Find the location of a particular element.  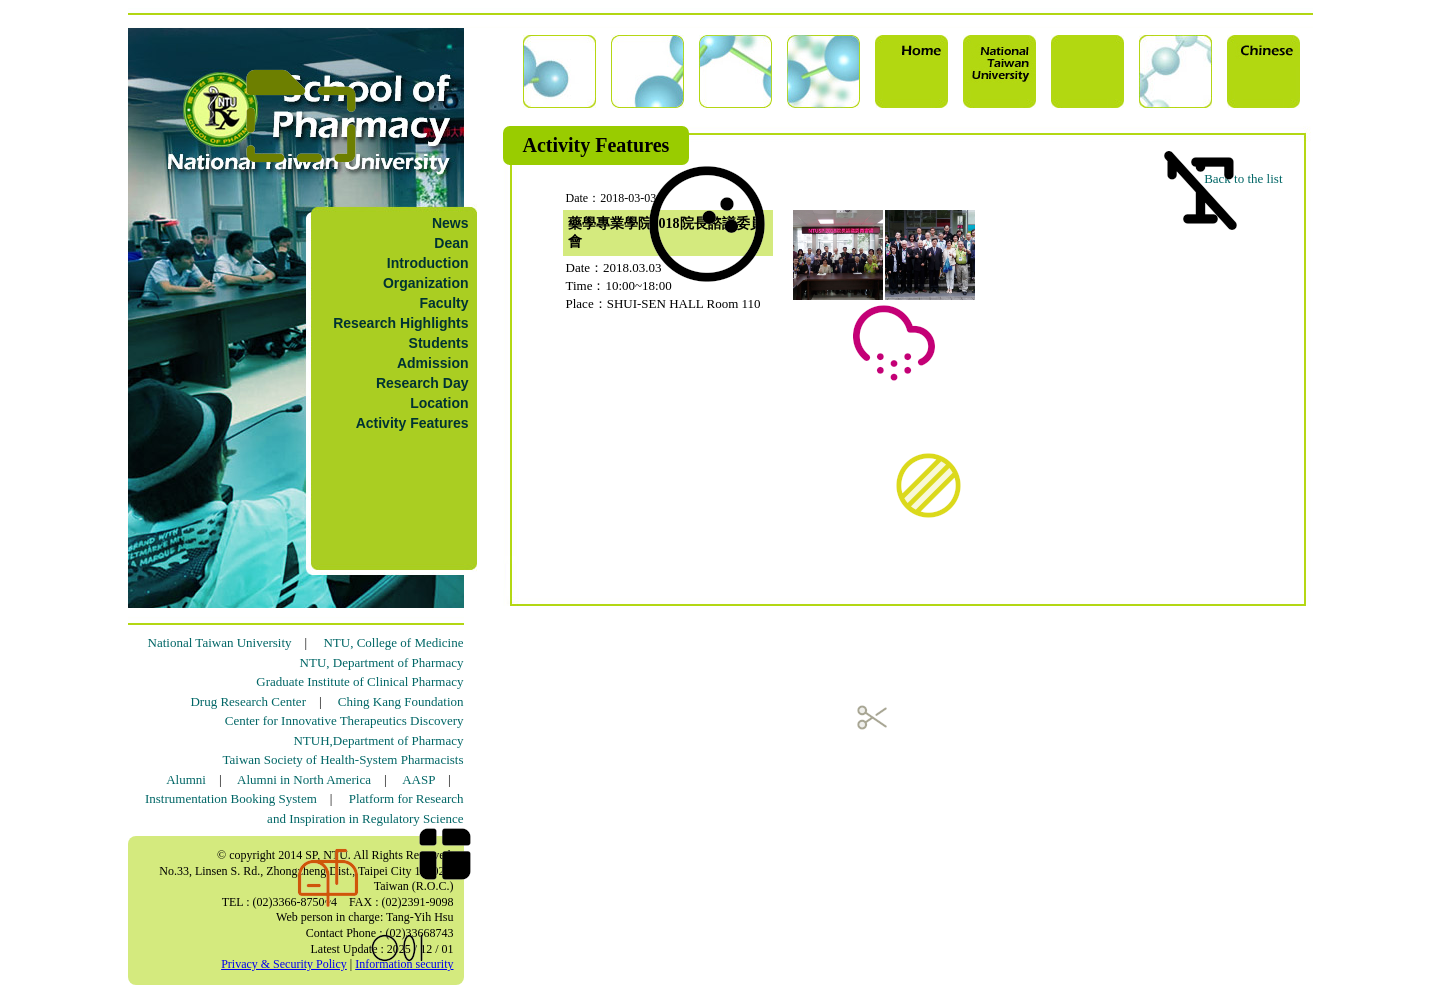

access bowling or sports games is located at coordinates (707, 224).